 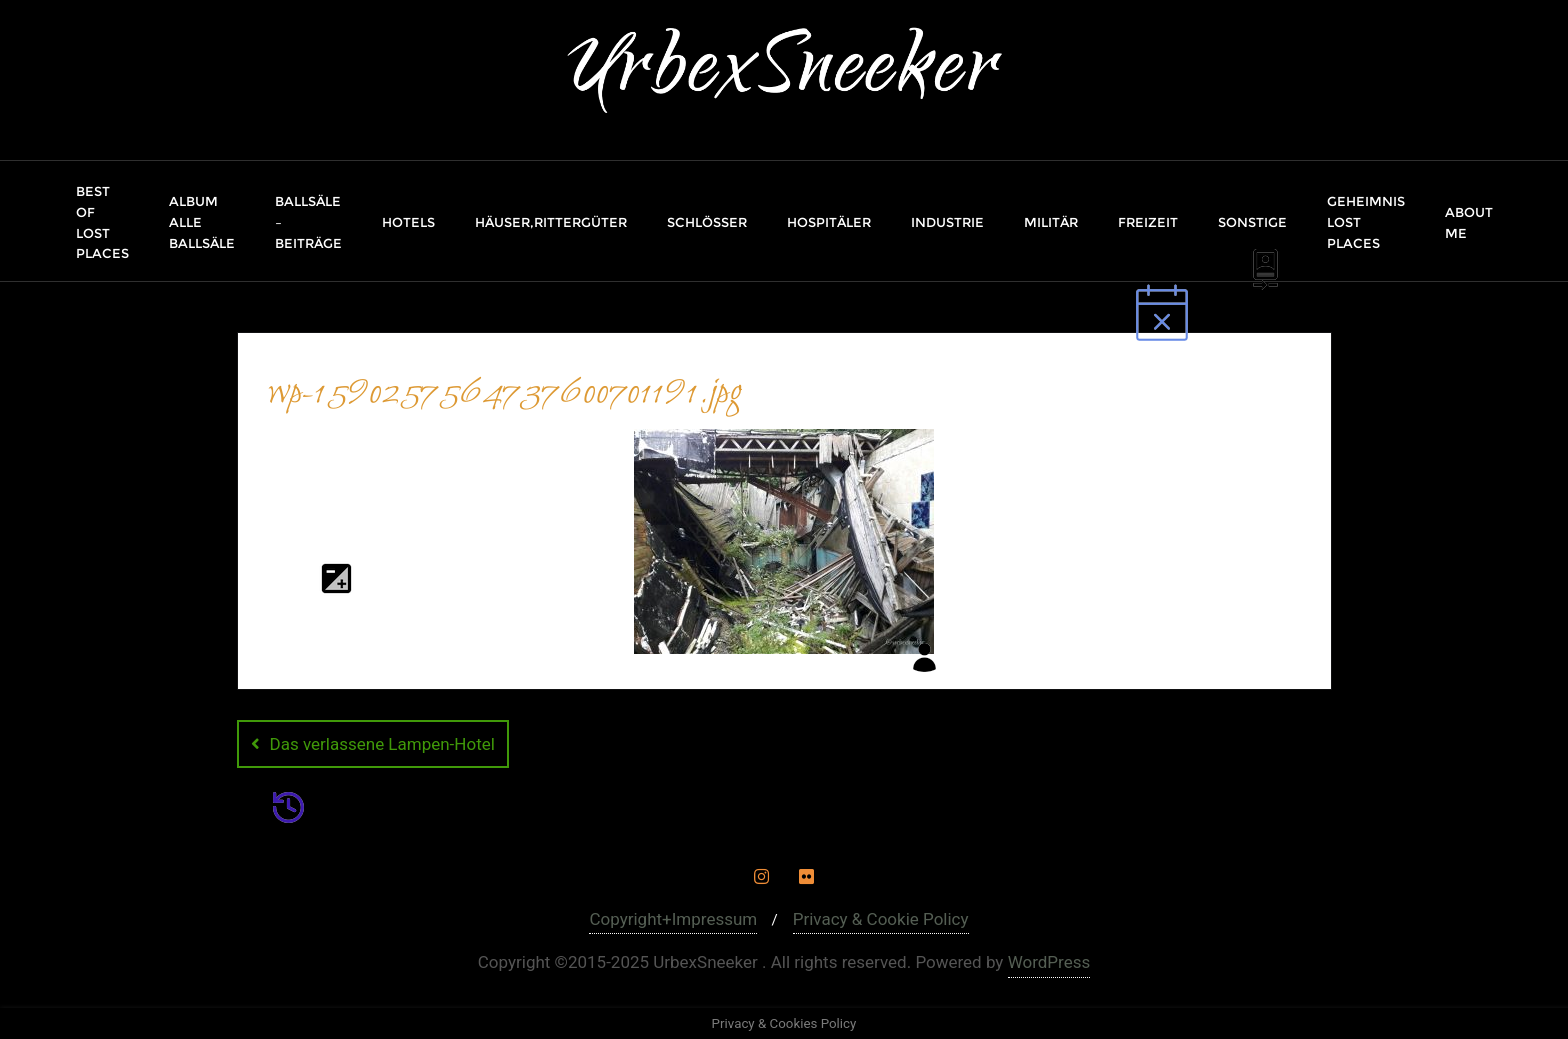 What do you see at coordinates (1162, 315) in the screenshot?
I see `cancel or delete an event` at bounding box center [1162, 315].